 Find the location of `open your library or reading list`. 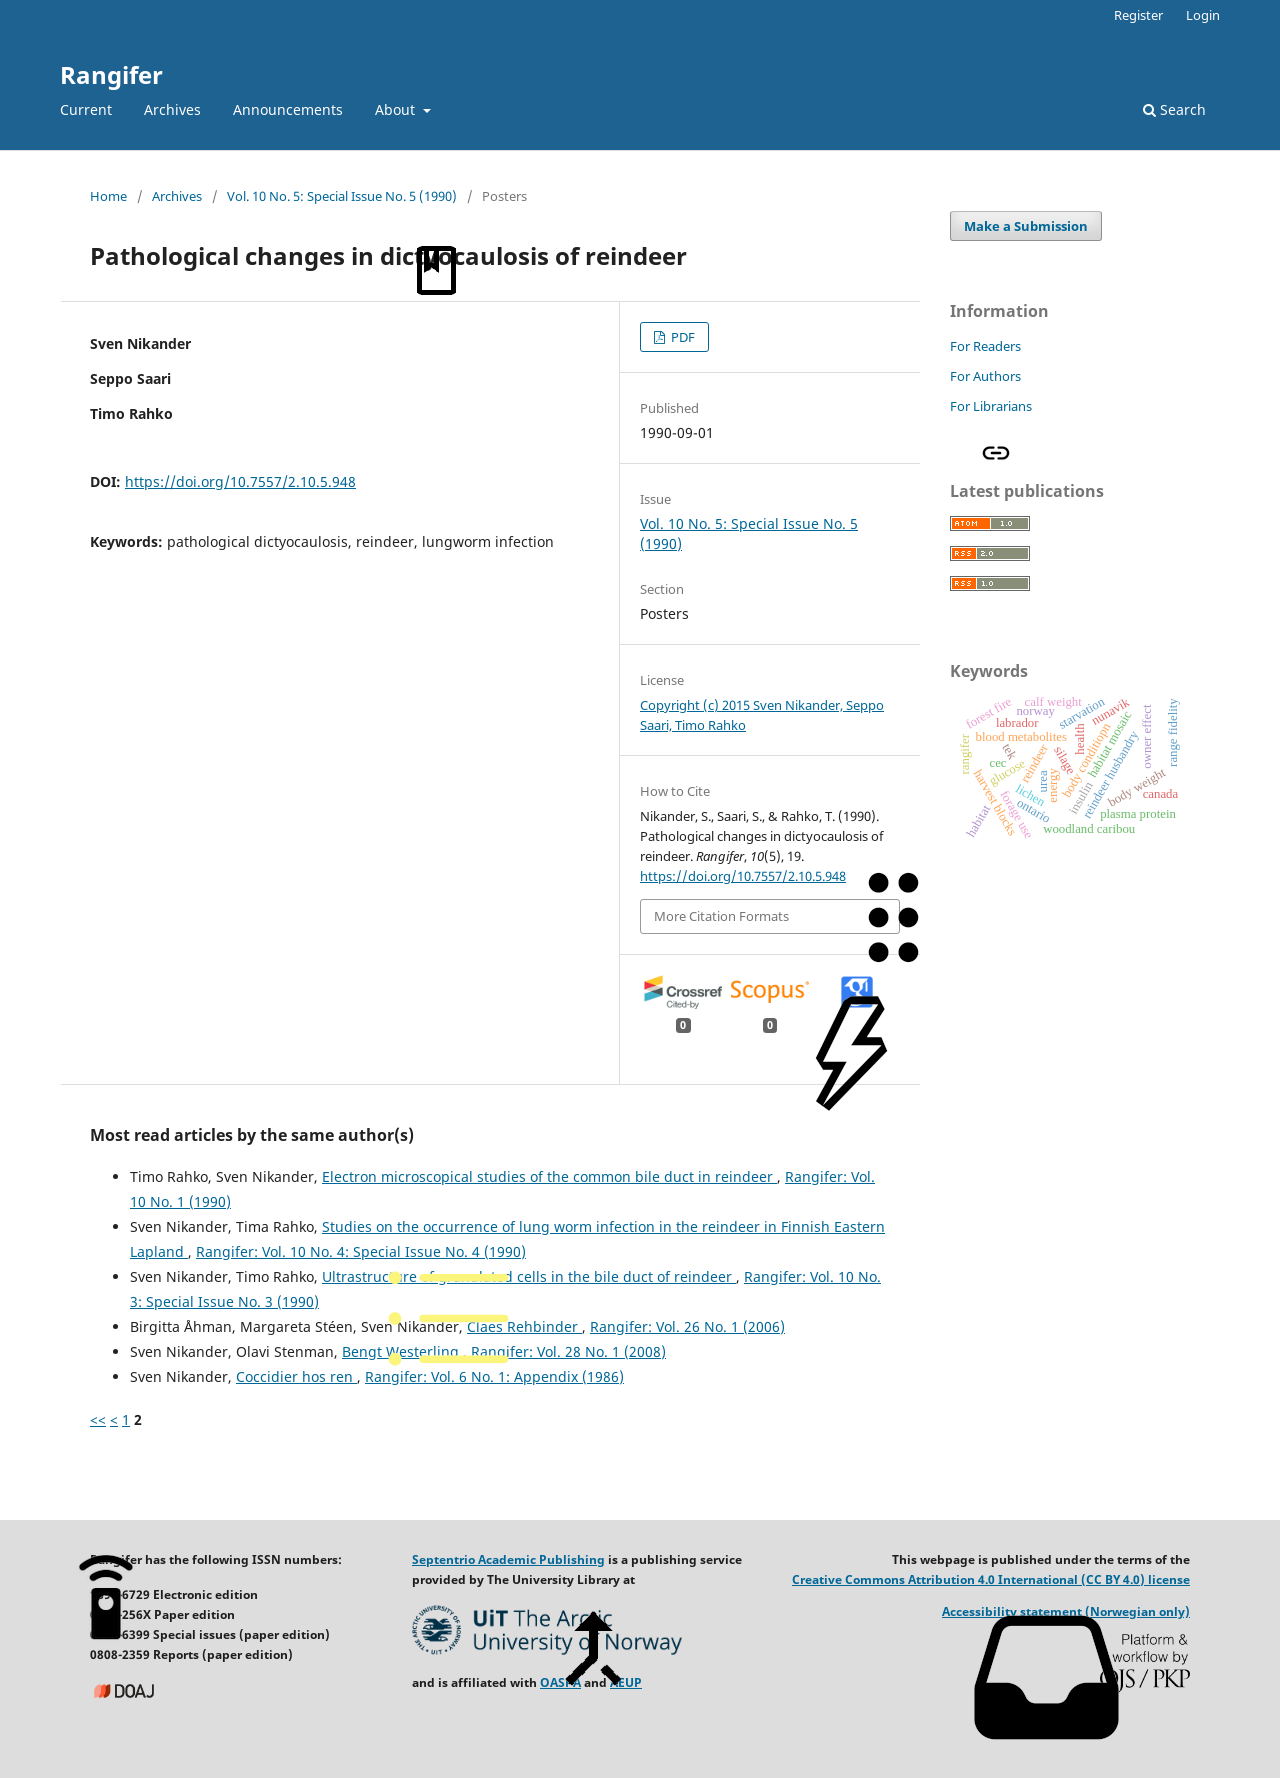

open your library or reading list is located at coordinates (436, 270).